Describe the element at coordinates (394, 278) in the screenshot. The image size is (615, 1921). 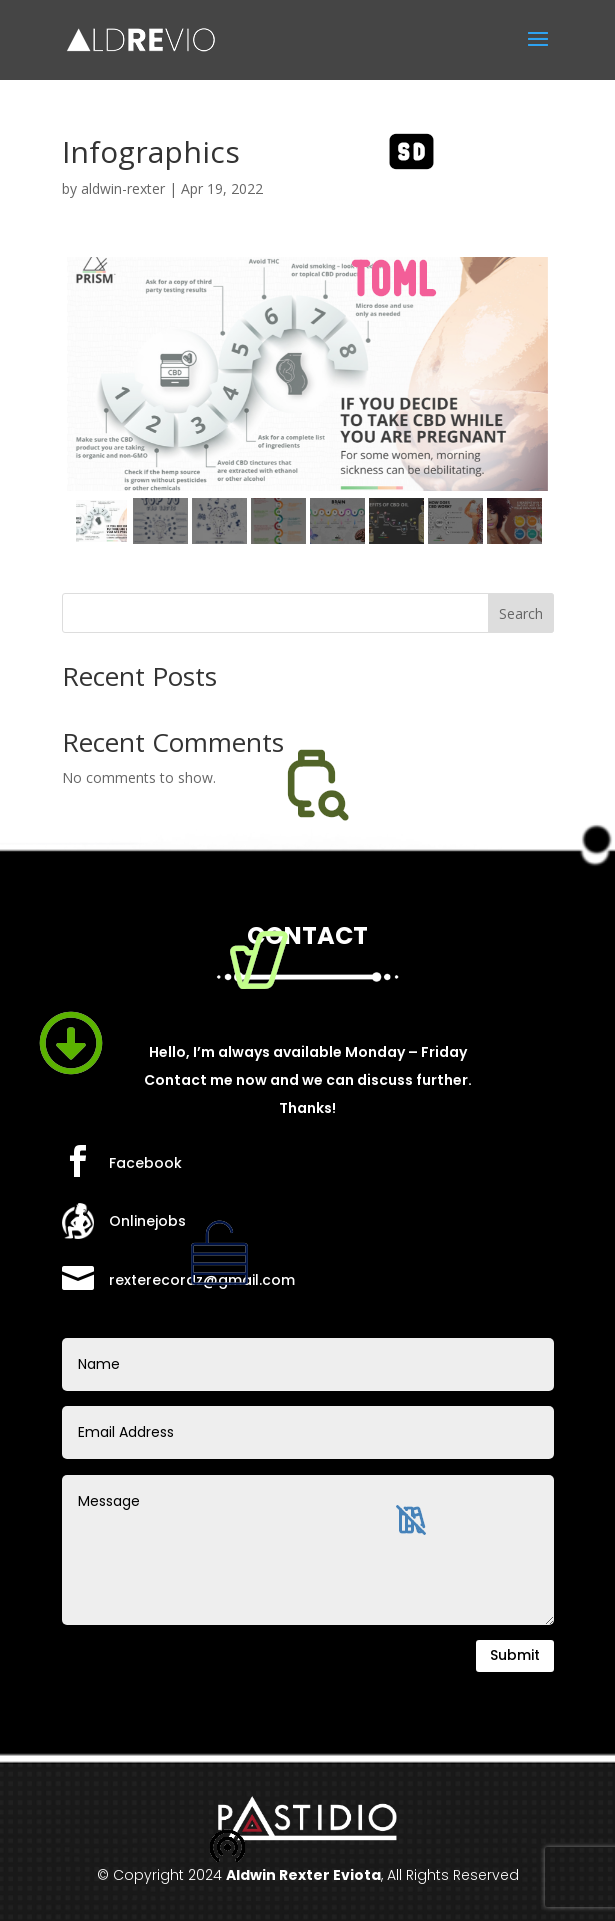
I see `indicates a TOML configuration file` at that location.